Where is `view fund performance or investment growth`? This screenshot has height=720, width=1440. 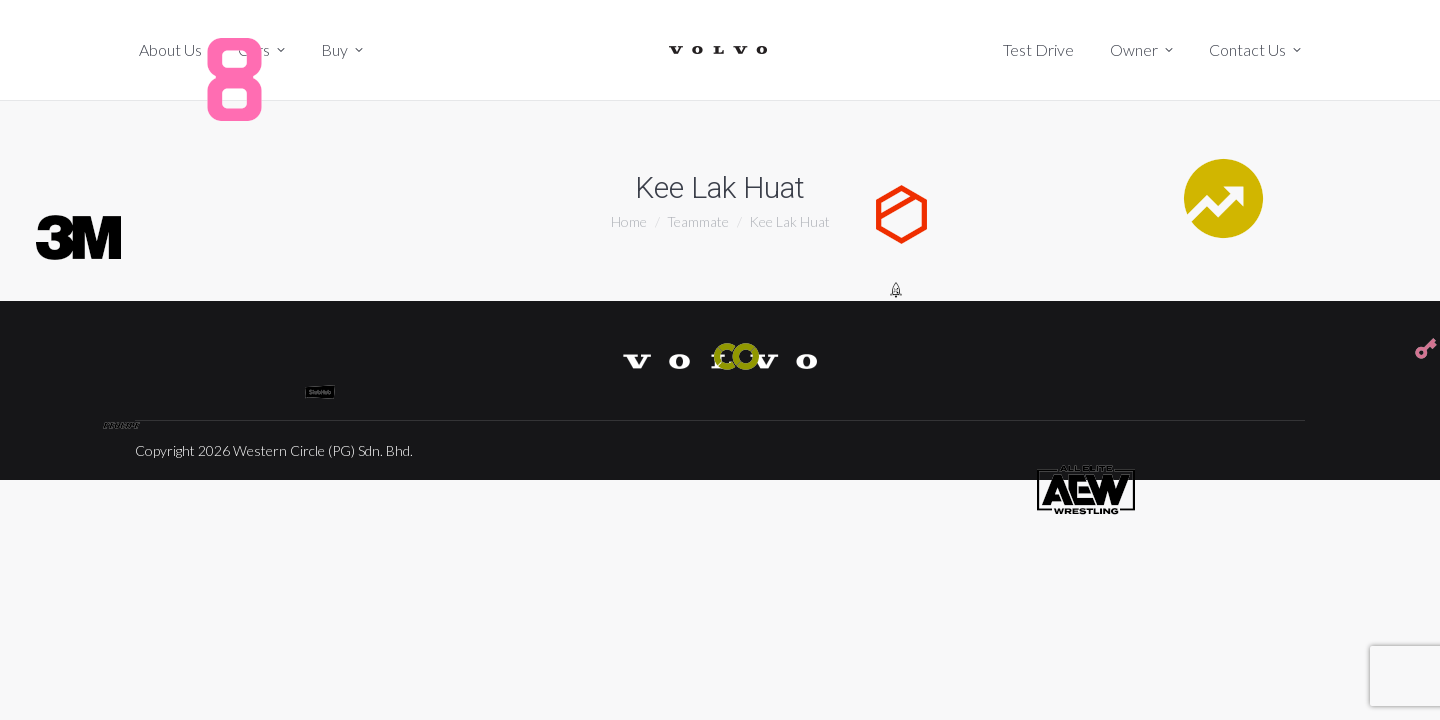 view fund performance or investment growth is located at coordinates (1223, 198).